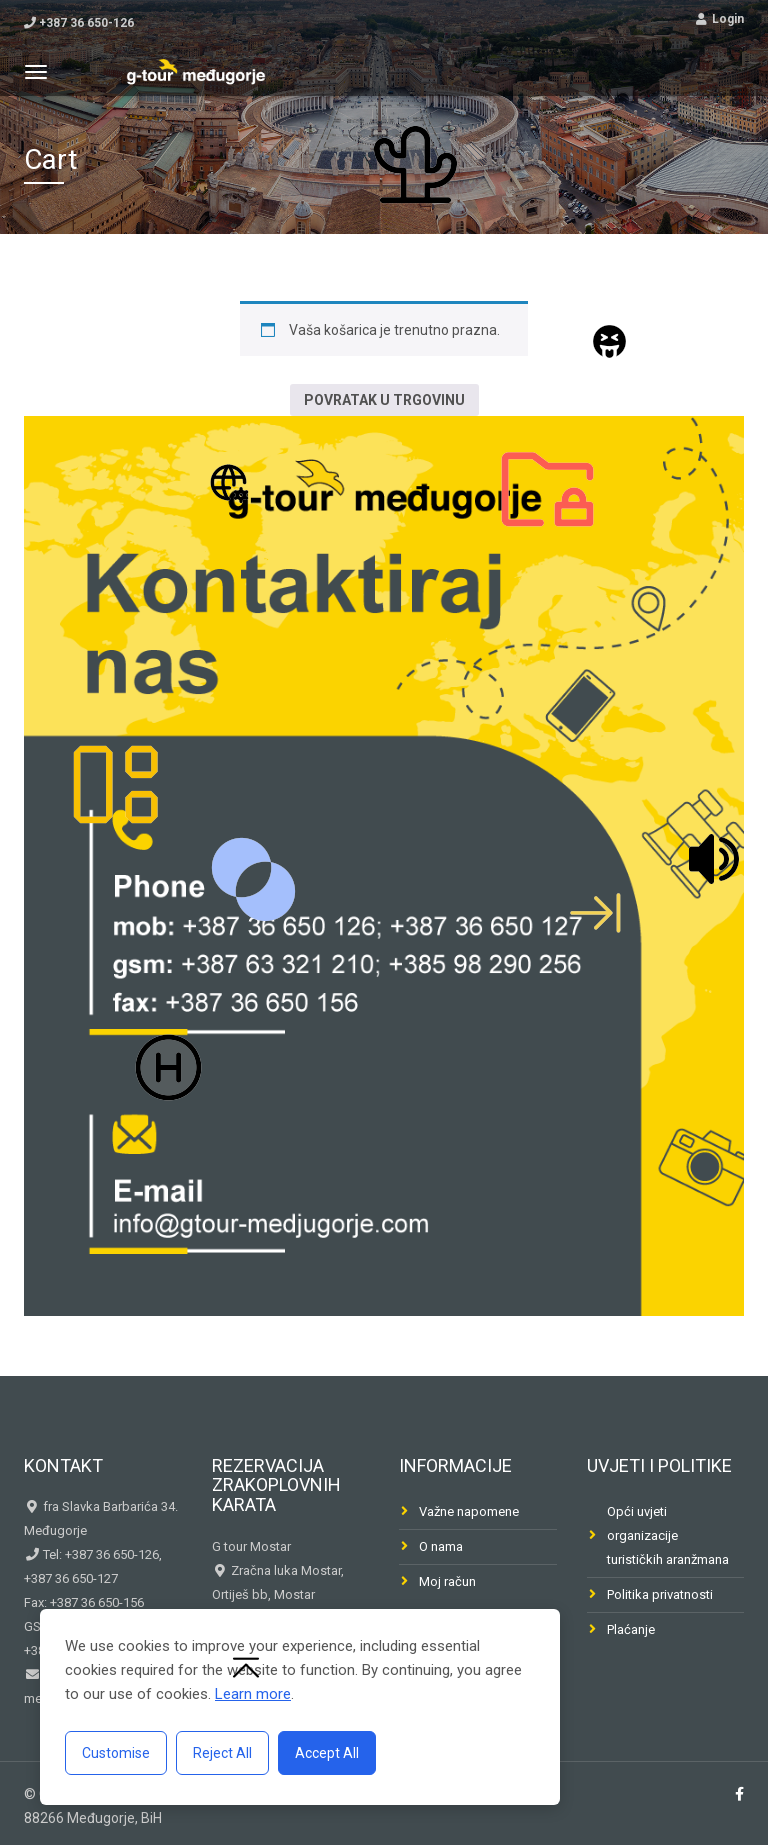  I want to click on toggle editor layout view, so click(112, 784).